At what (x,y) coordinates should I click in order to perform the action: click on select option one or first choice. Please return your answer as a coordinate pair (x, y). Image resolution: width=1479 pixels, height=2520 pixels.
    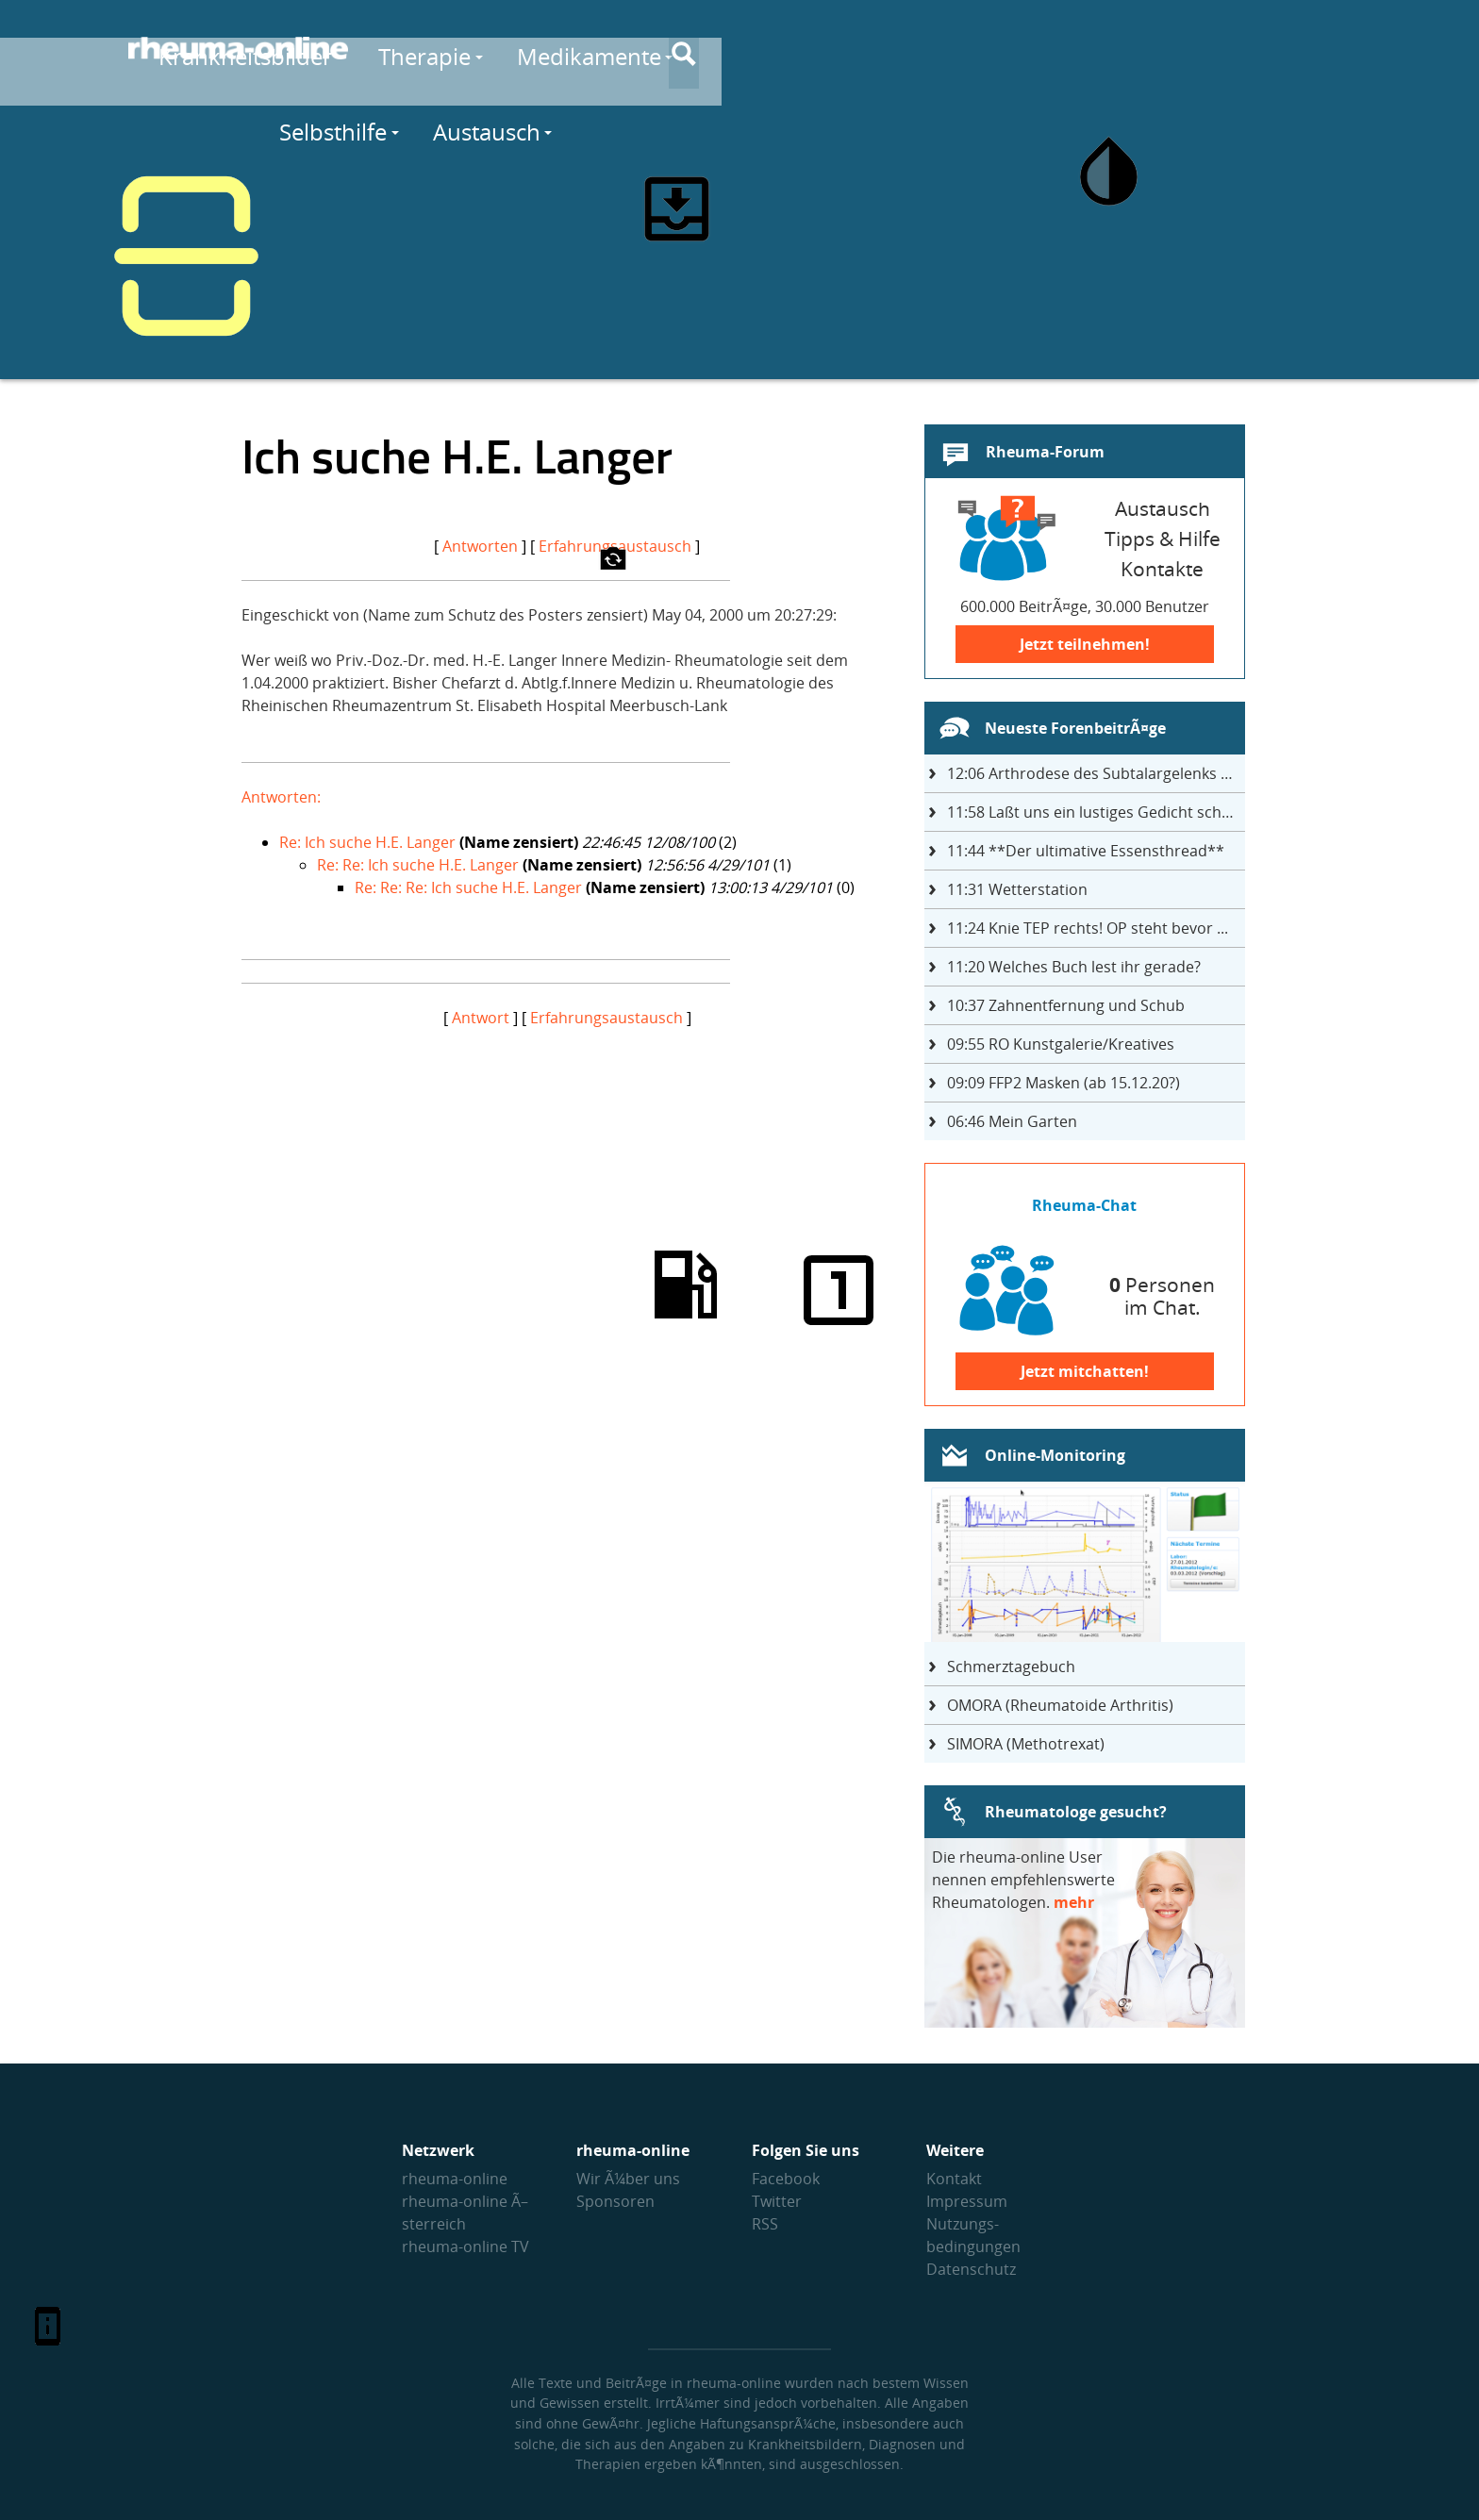
    Looking at the image, I should click on (839, 1290).